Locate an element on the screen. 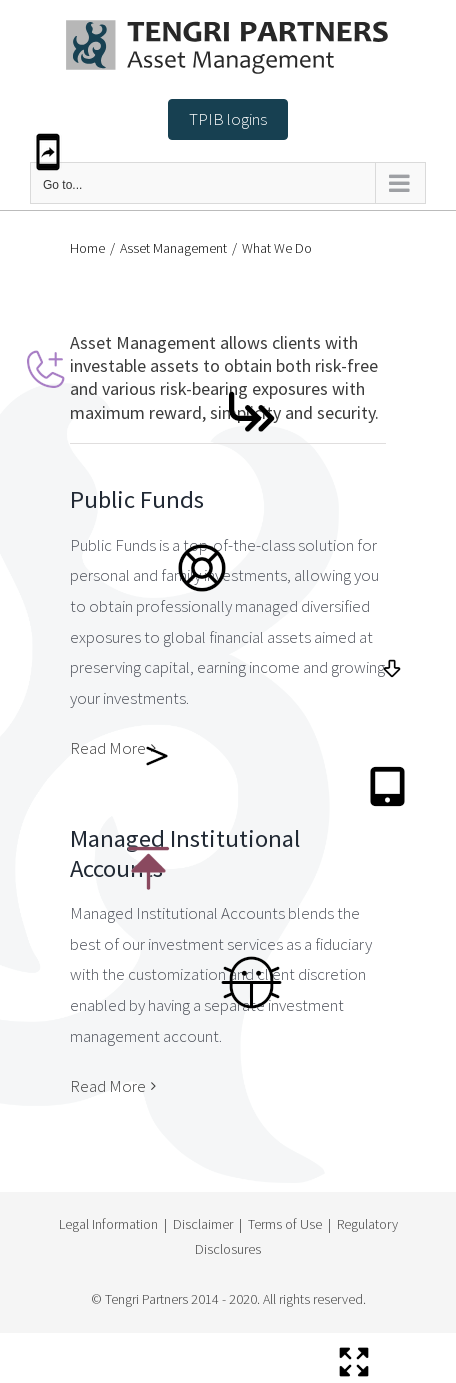 The width and height of the screenshot is (456, 1383). report a bug or issue is located at coordinates (251, 982).